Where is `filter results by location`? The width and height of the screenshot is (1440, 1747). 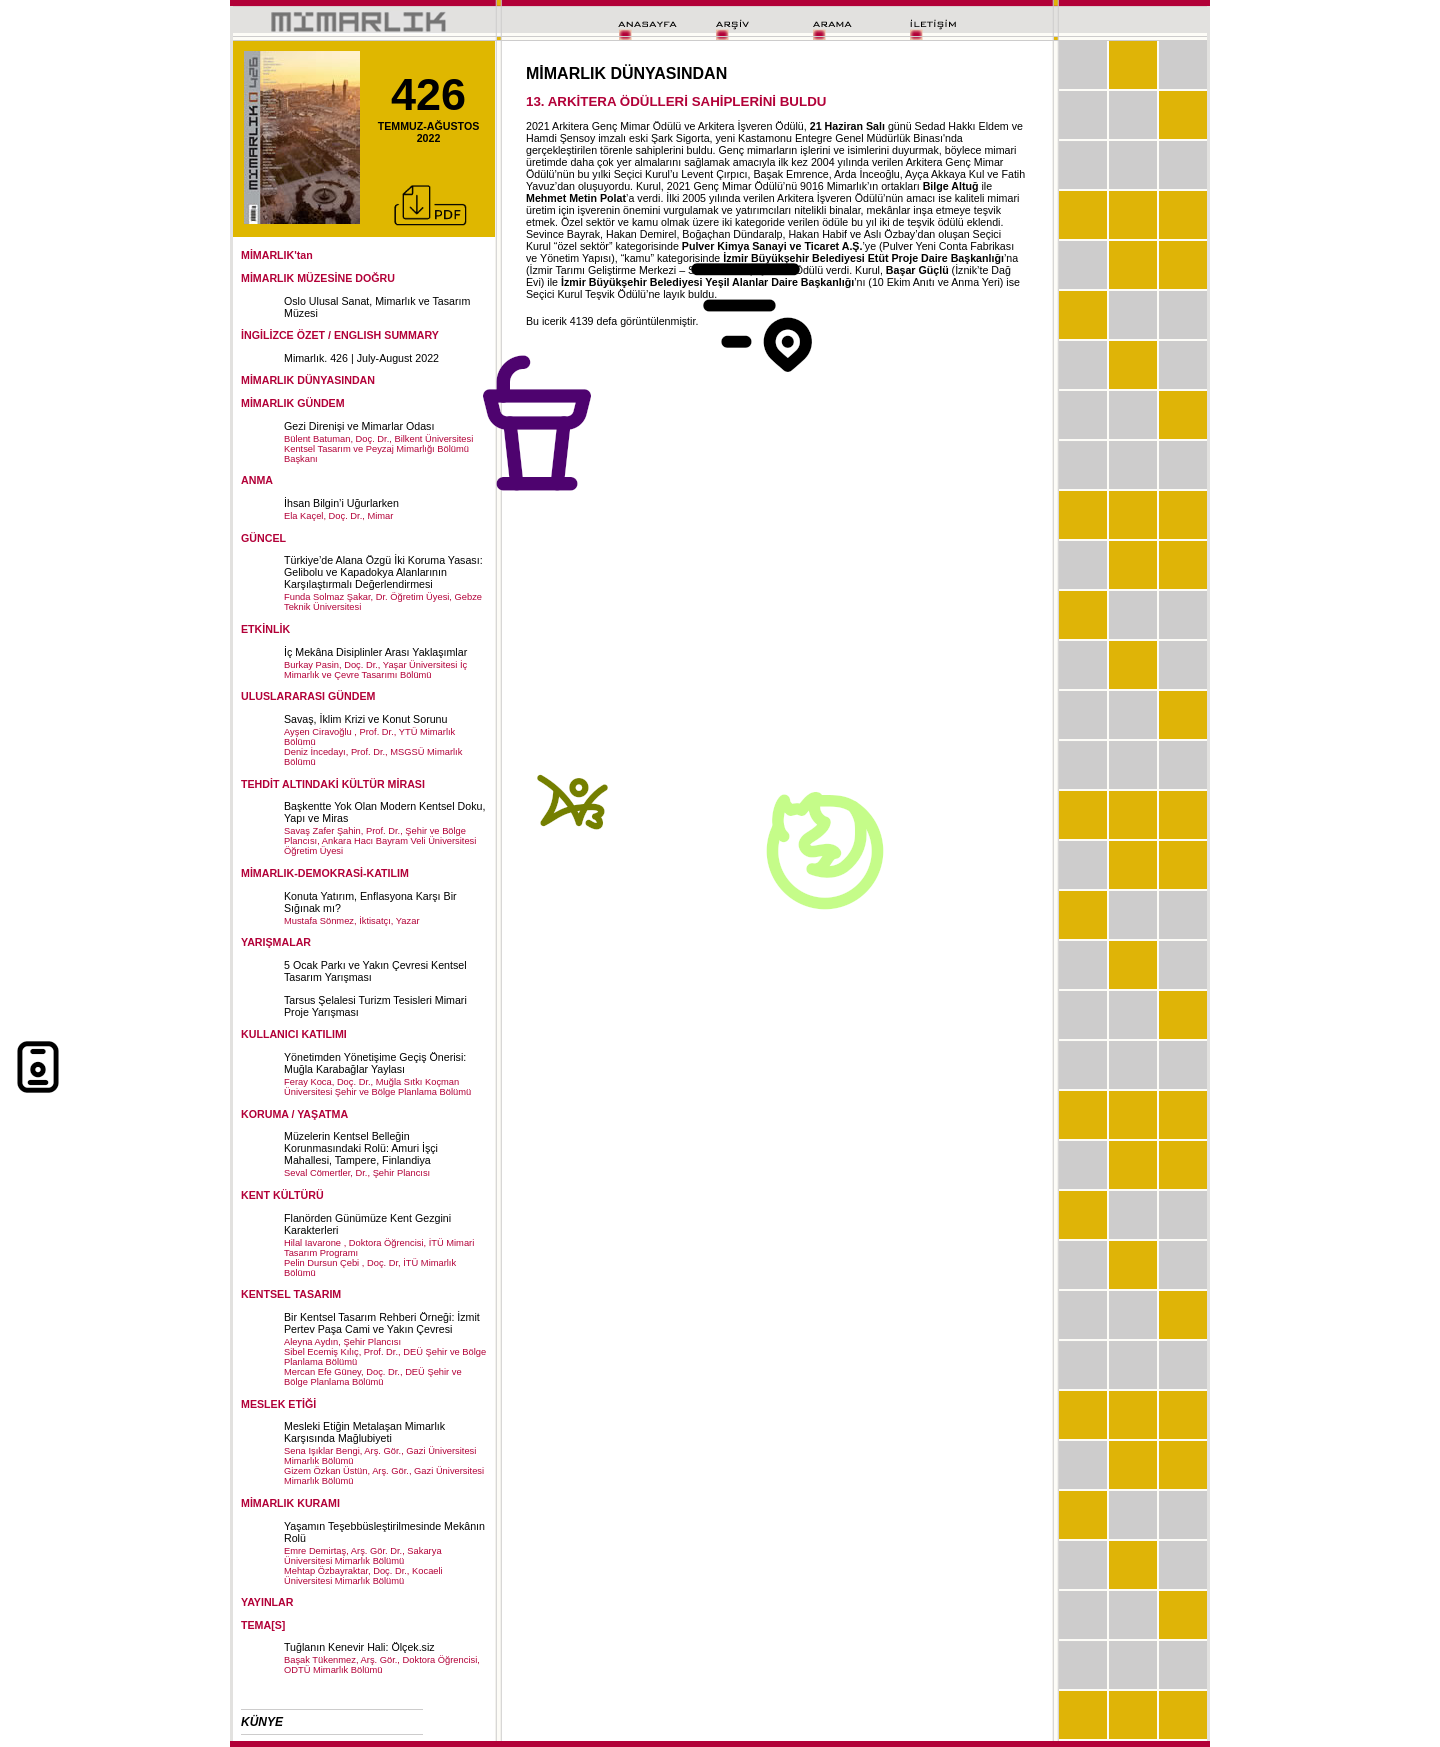 filter results by location is located at coordinates (745, 305).